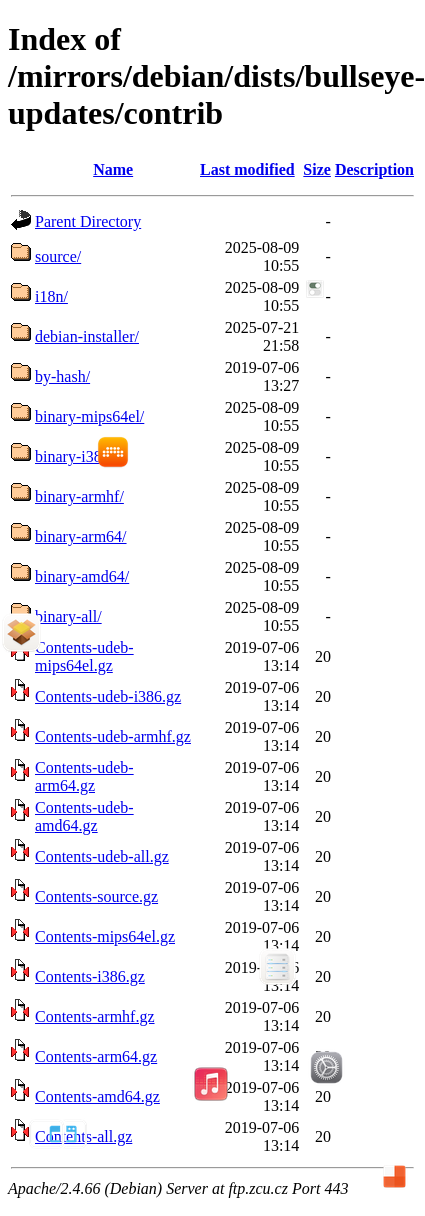 The image size is (425, 1216). I want to click on open gdebi package installer, so click(21, 632).